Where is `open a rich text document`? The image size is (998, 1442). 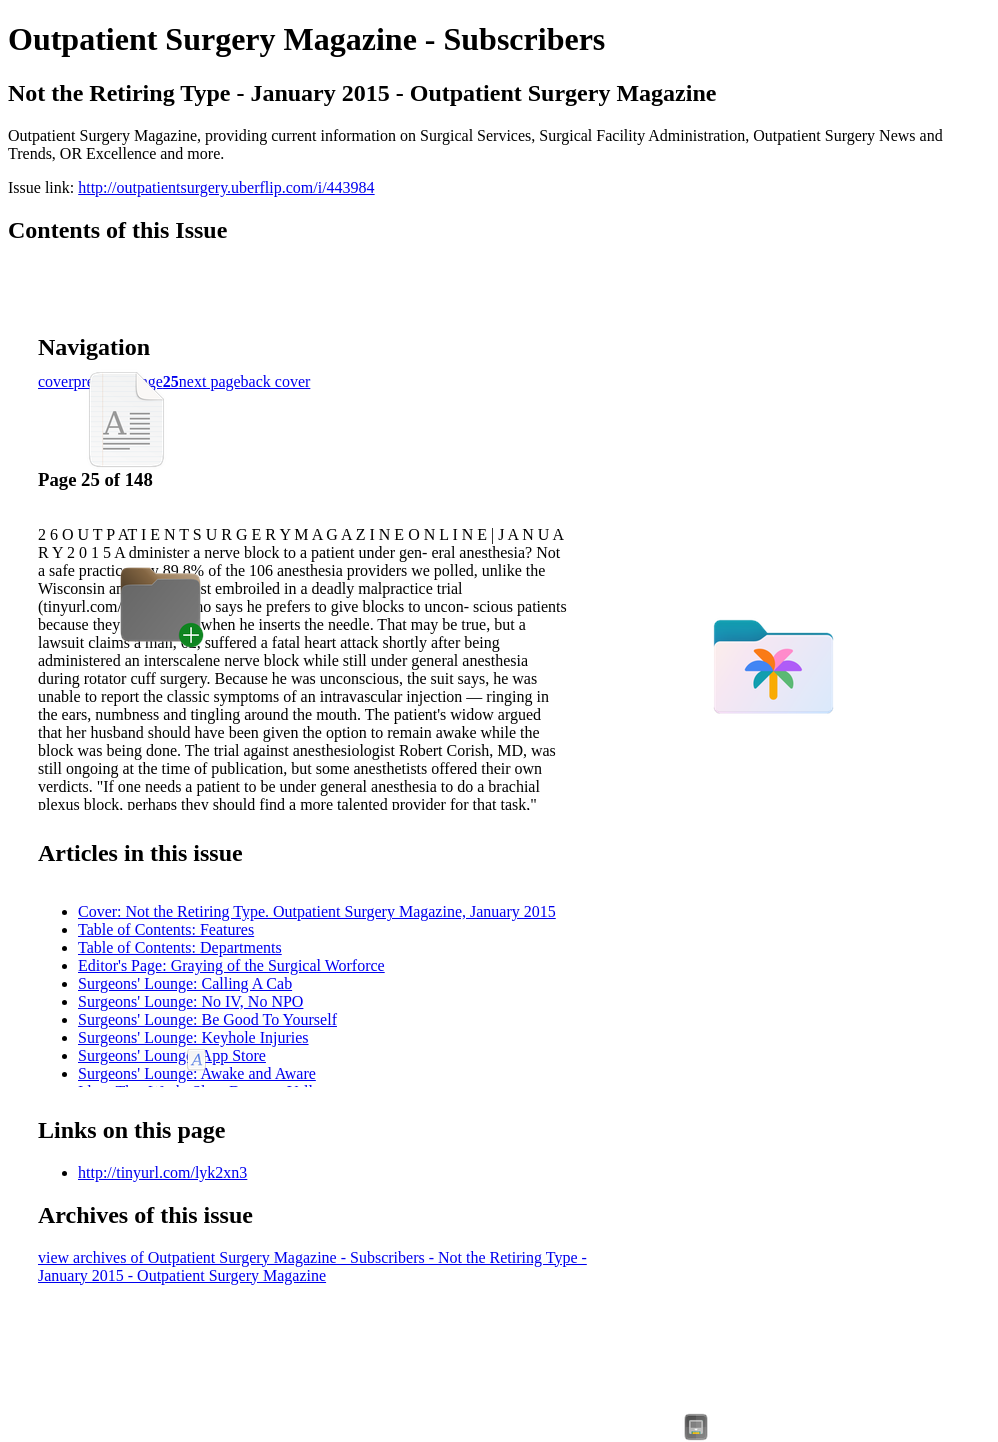
open a rich text document is located at coordinates (126, 419).